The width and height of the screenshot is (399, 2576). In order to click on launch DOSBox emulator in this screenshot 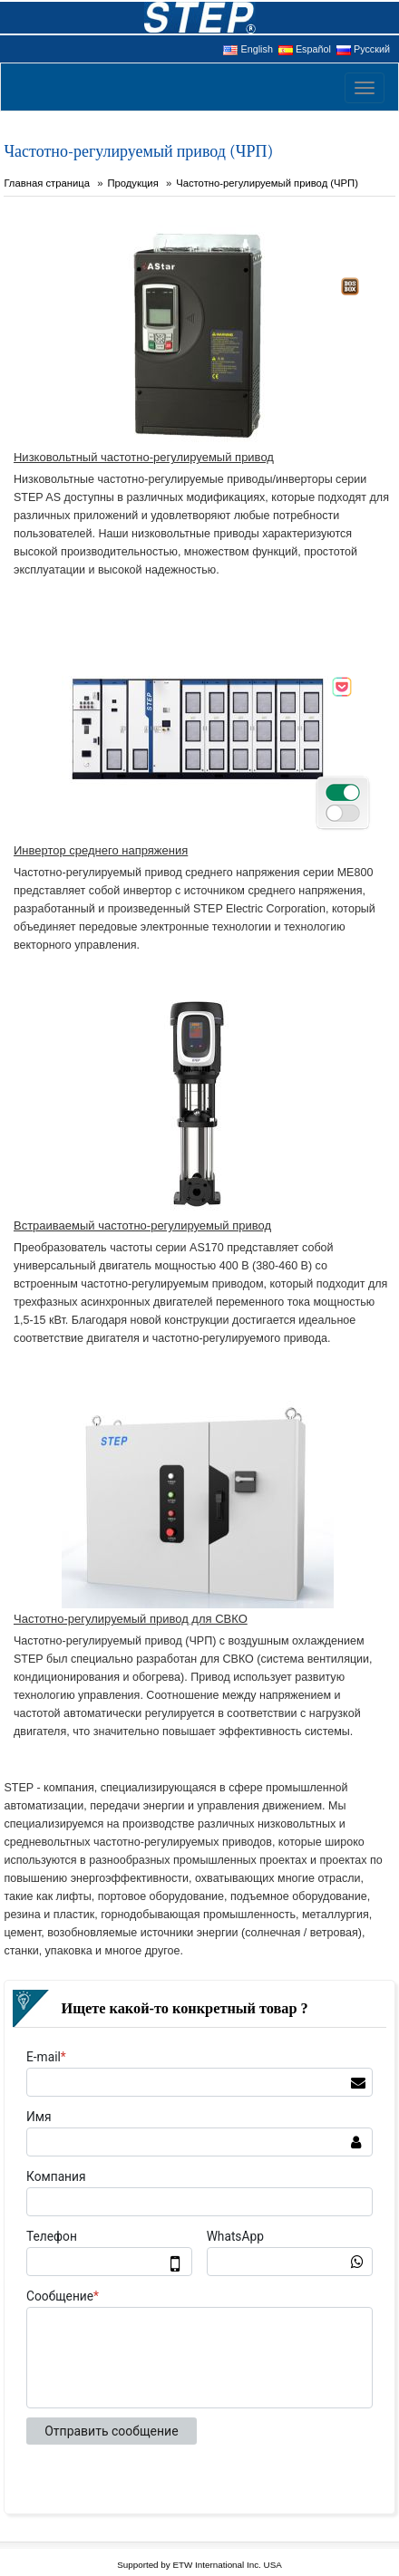, I will do `click(350, 286)`.